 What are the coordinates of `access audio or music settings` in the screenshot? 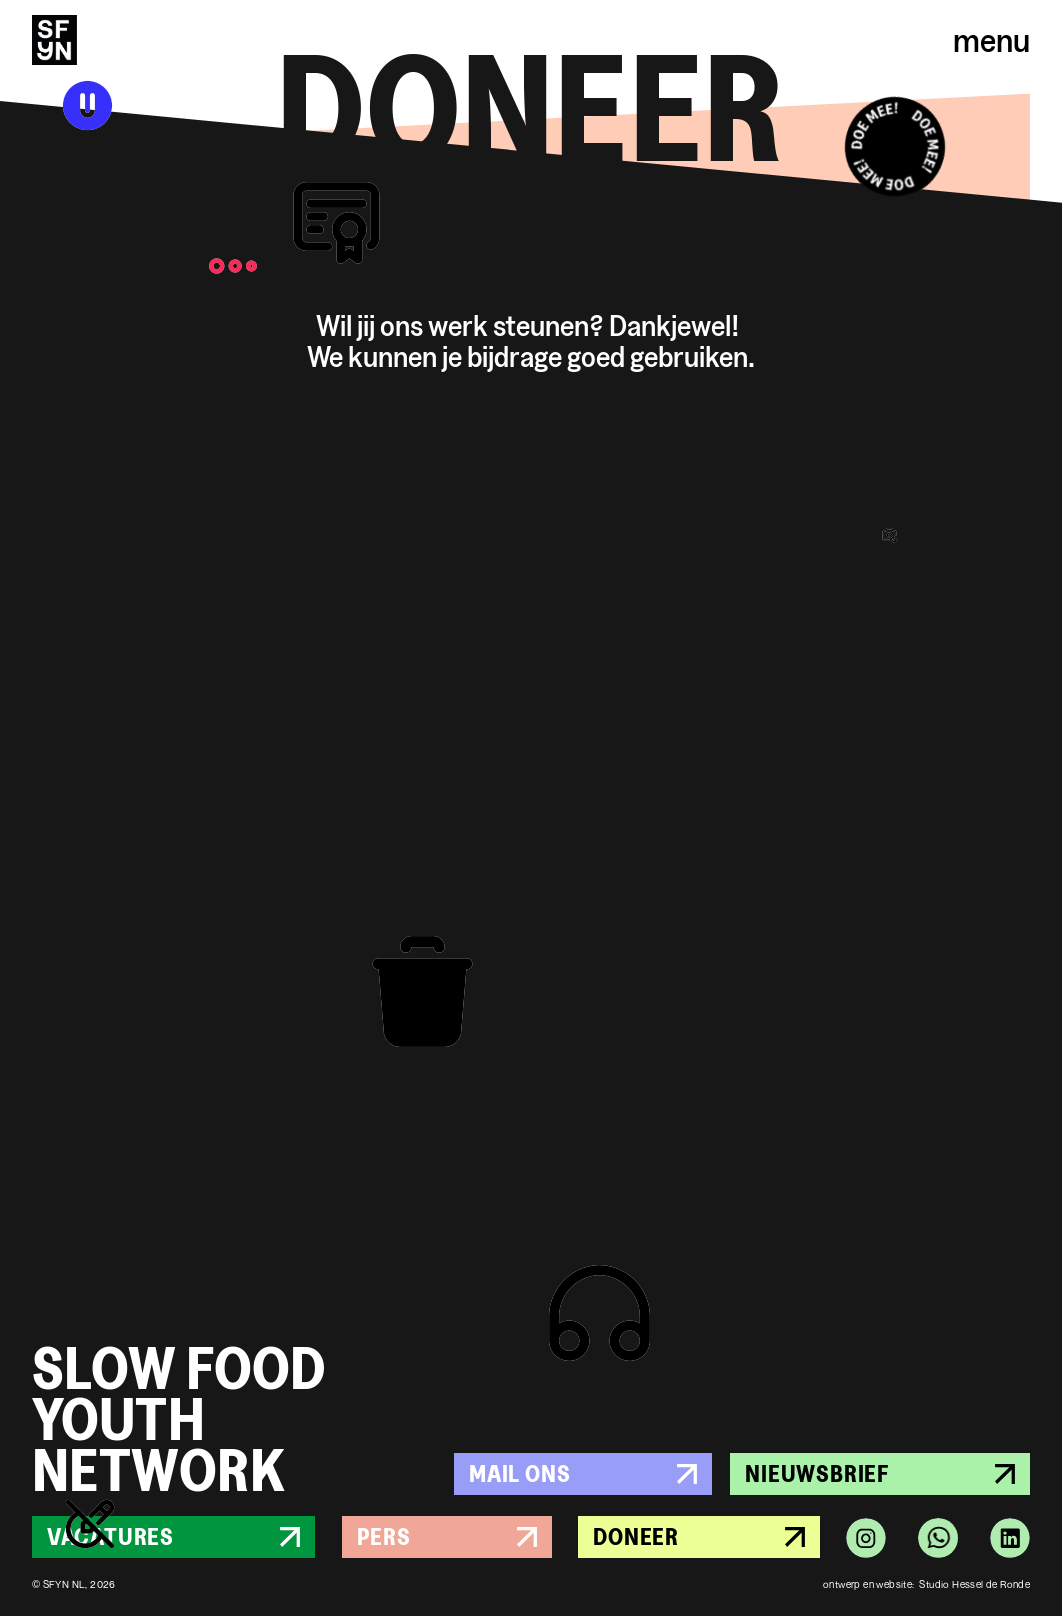 It's located at (599, 1315).